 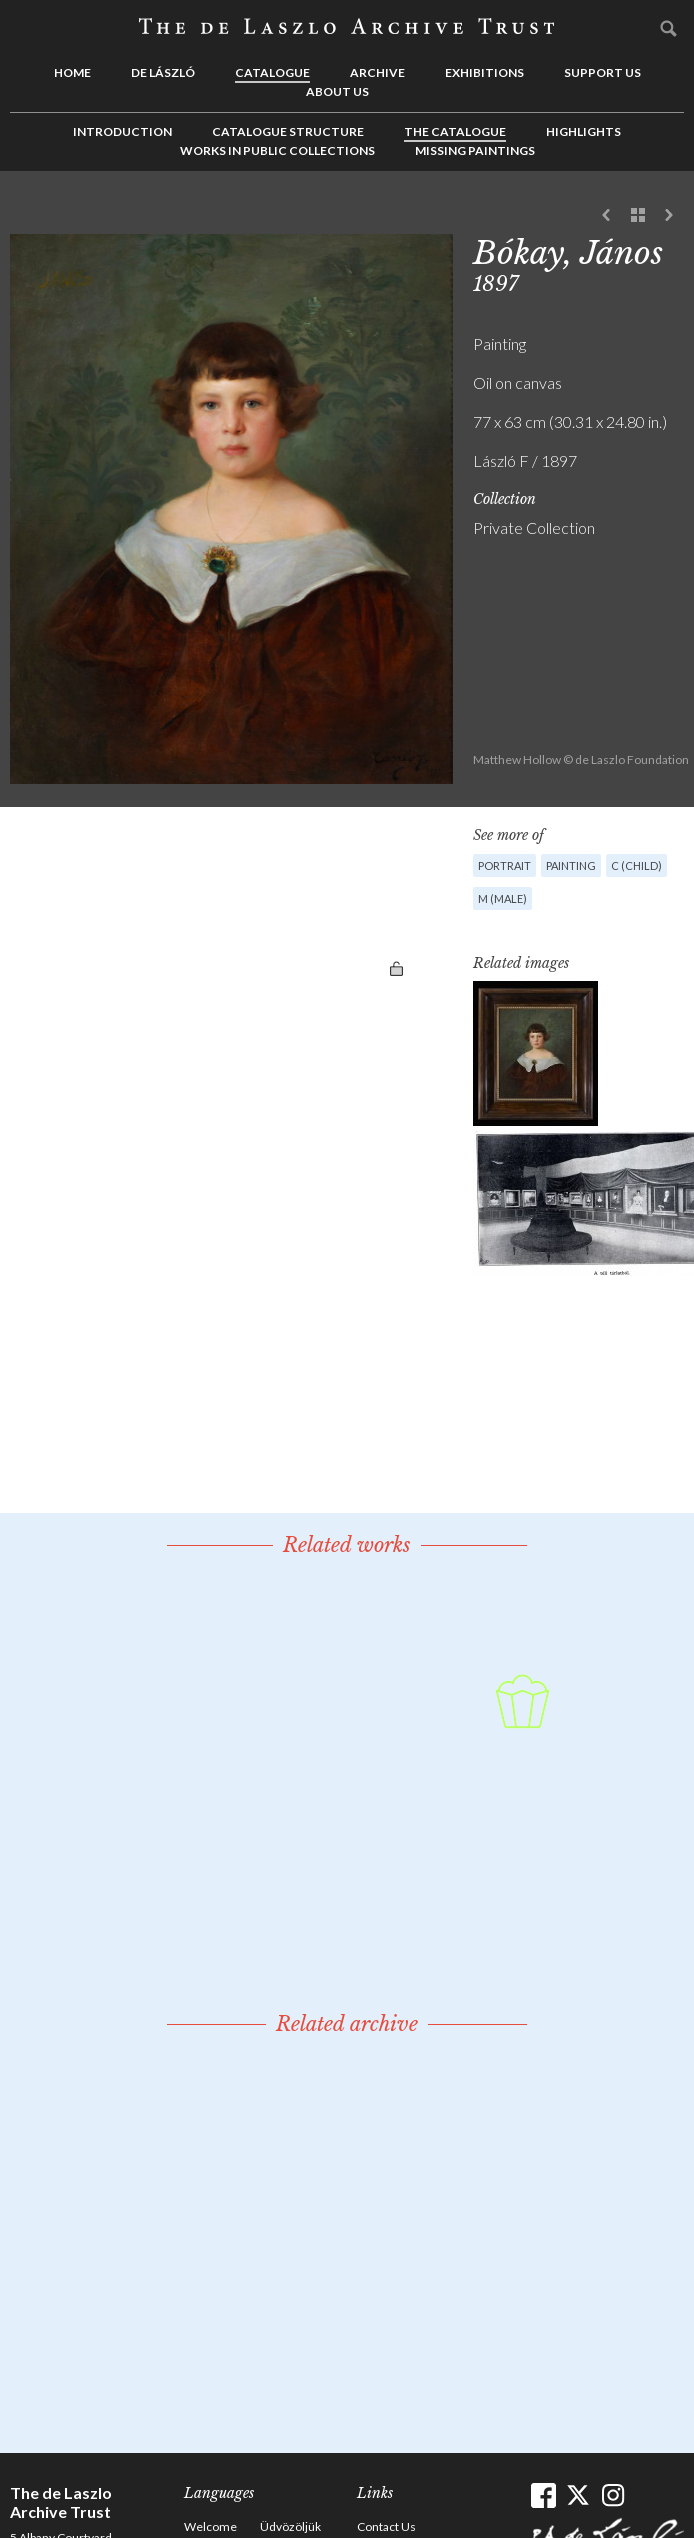 I want to click on browse movies or entertainment content, so click(x=522, y=1703).